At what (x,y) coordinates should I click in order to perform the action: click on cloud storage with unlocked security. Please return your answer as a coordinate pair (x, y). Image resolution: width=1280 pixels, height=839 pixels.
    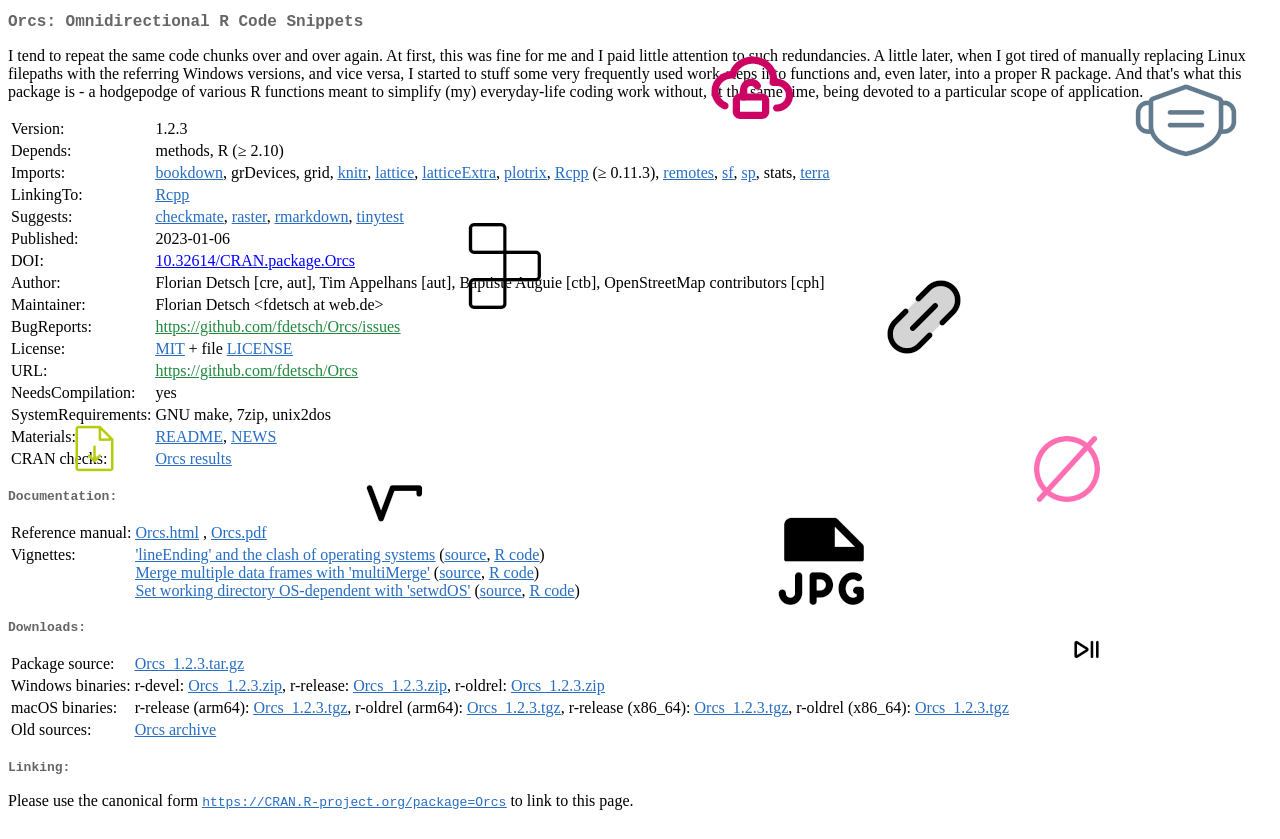
    Looking at the image, I should click on (751, 86).